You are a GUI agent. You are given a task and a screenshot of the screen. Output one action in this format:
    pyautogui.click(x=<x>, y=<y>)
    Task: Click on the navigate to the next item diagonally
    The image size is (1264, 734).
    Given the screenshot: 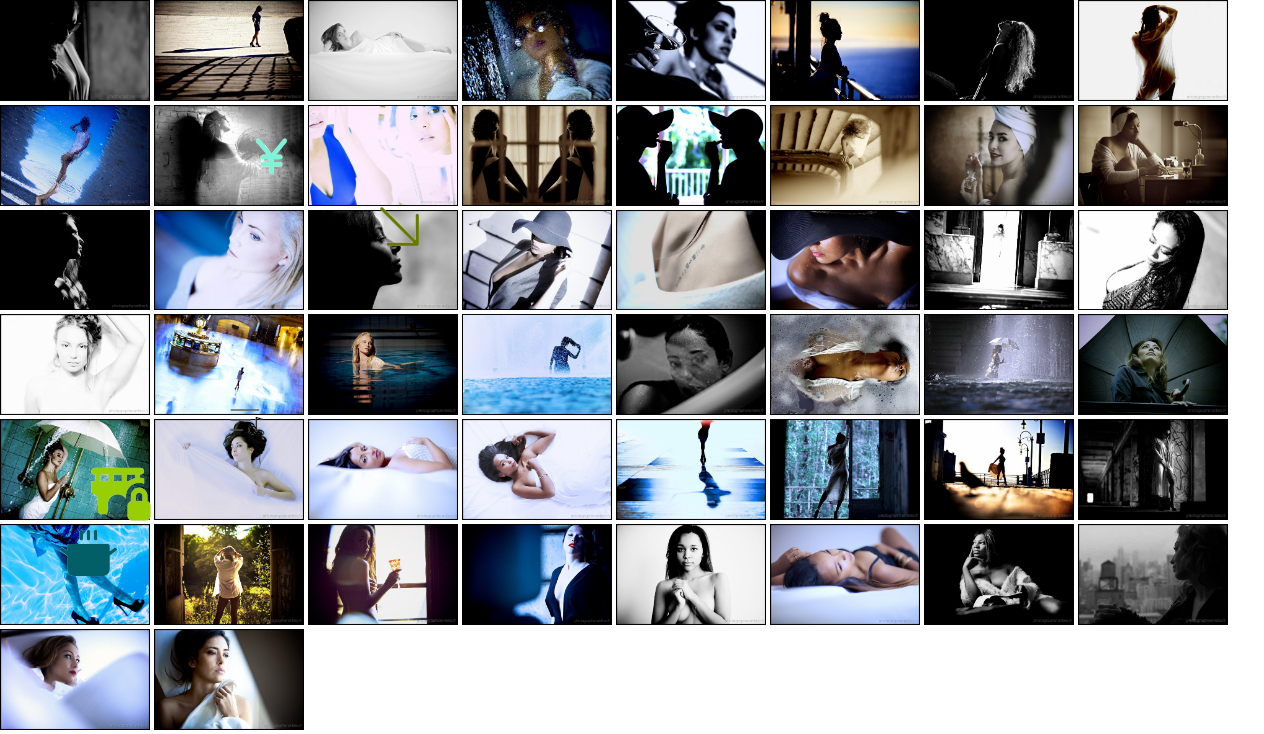 What is the action you would take?
    pyautogui.click(x=399, y=226)
    